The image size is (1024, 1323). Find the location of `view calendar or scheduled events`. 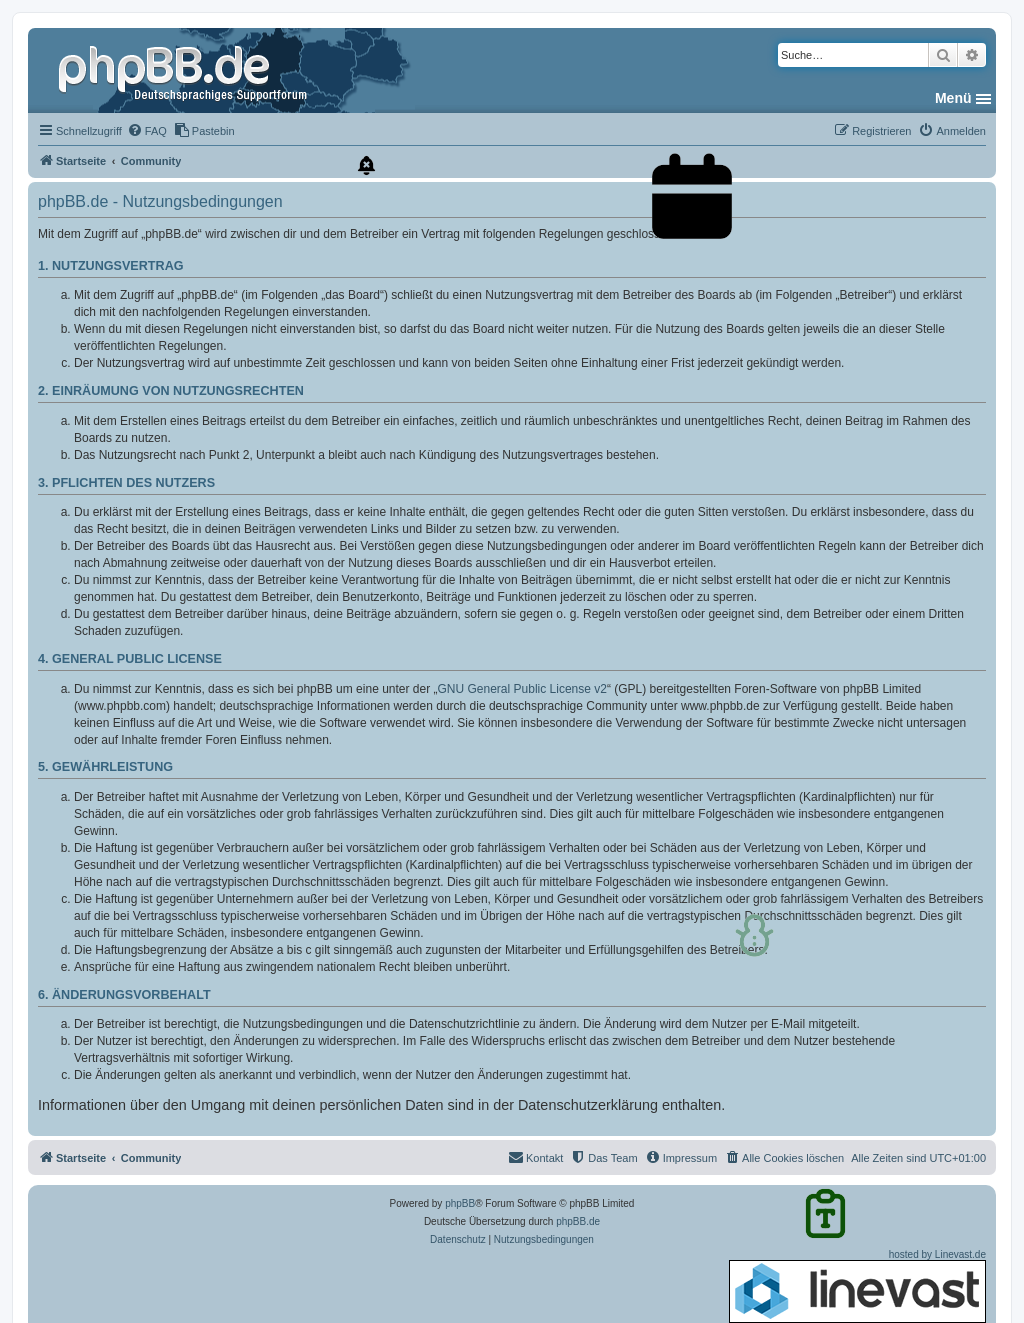

view calendar or scheduled events is located at coordinates (692, 199).